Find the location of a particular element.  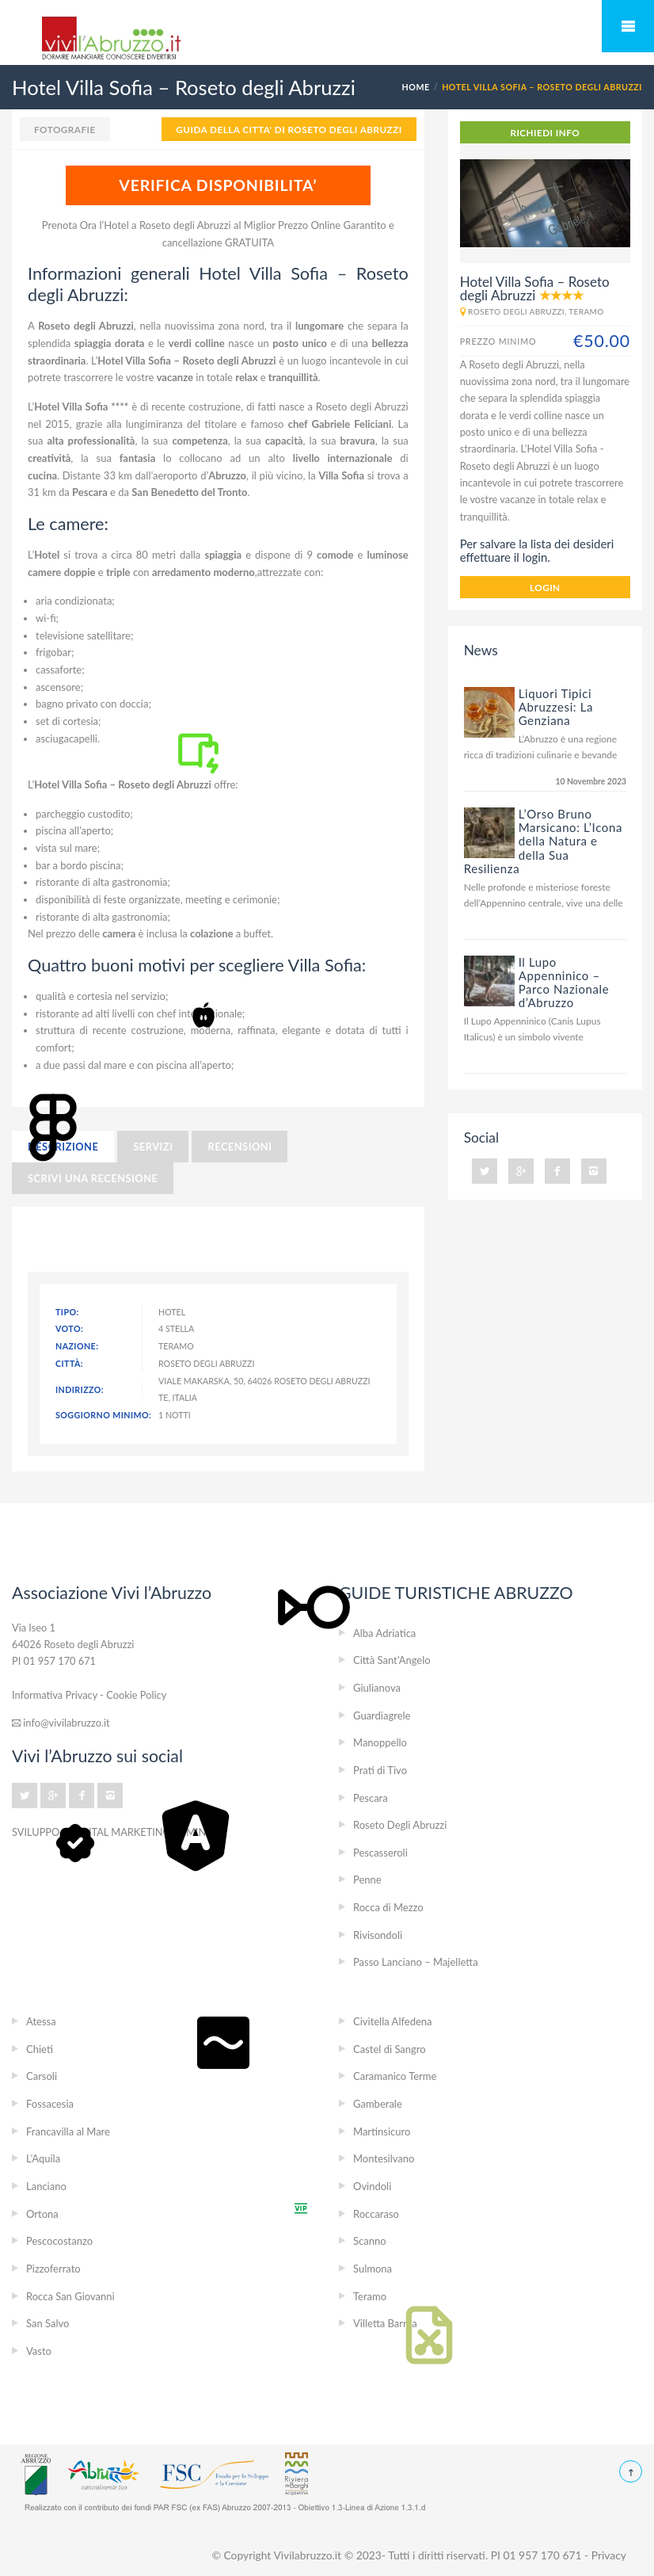

verified account or official badge is located at coordinates (75, 1843).